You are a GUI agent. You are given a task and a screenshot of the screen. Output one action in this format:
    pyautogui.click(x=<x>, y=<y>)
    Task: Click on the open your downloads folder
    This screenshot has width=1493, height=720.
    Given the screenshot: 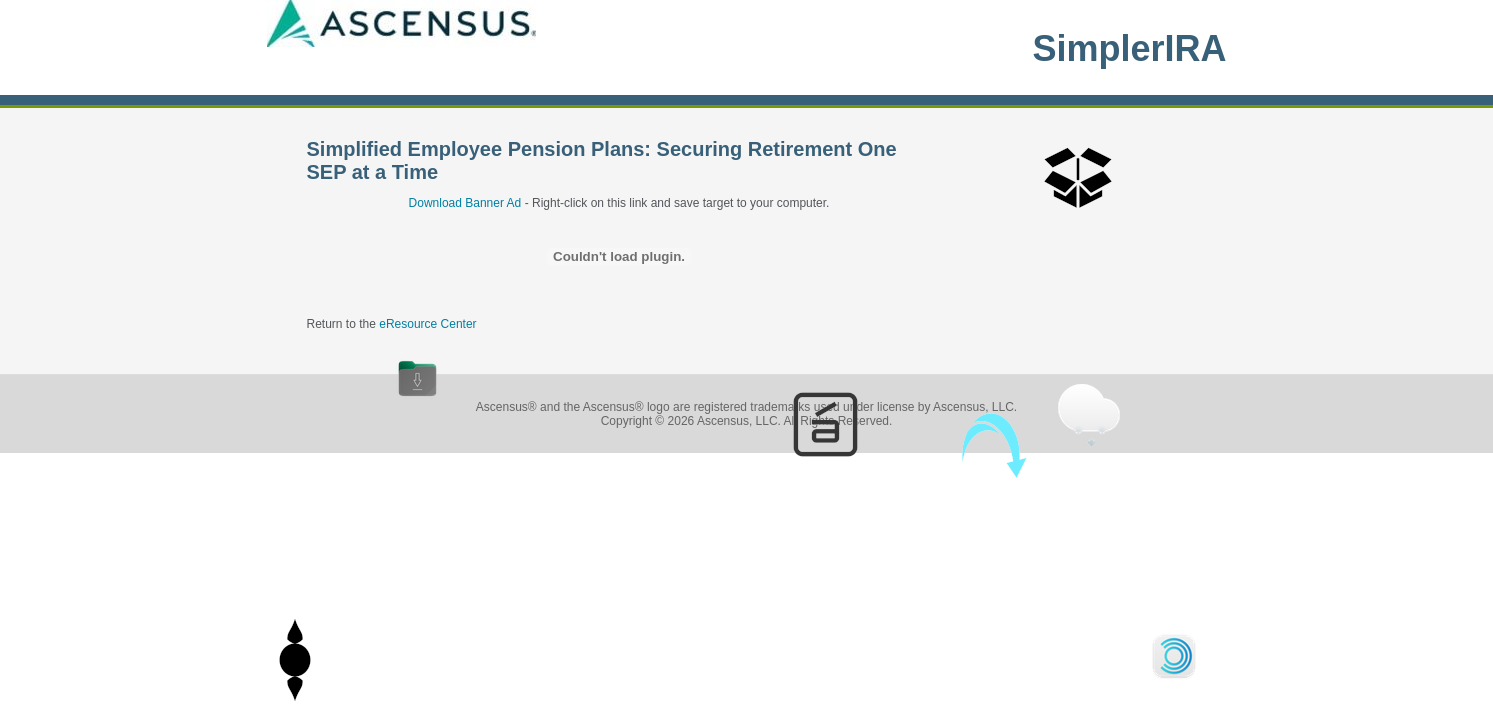 What is the action you would take?
    pyautogui.click(x=417, y=378)
    